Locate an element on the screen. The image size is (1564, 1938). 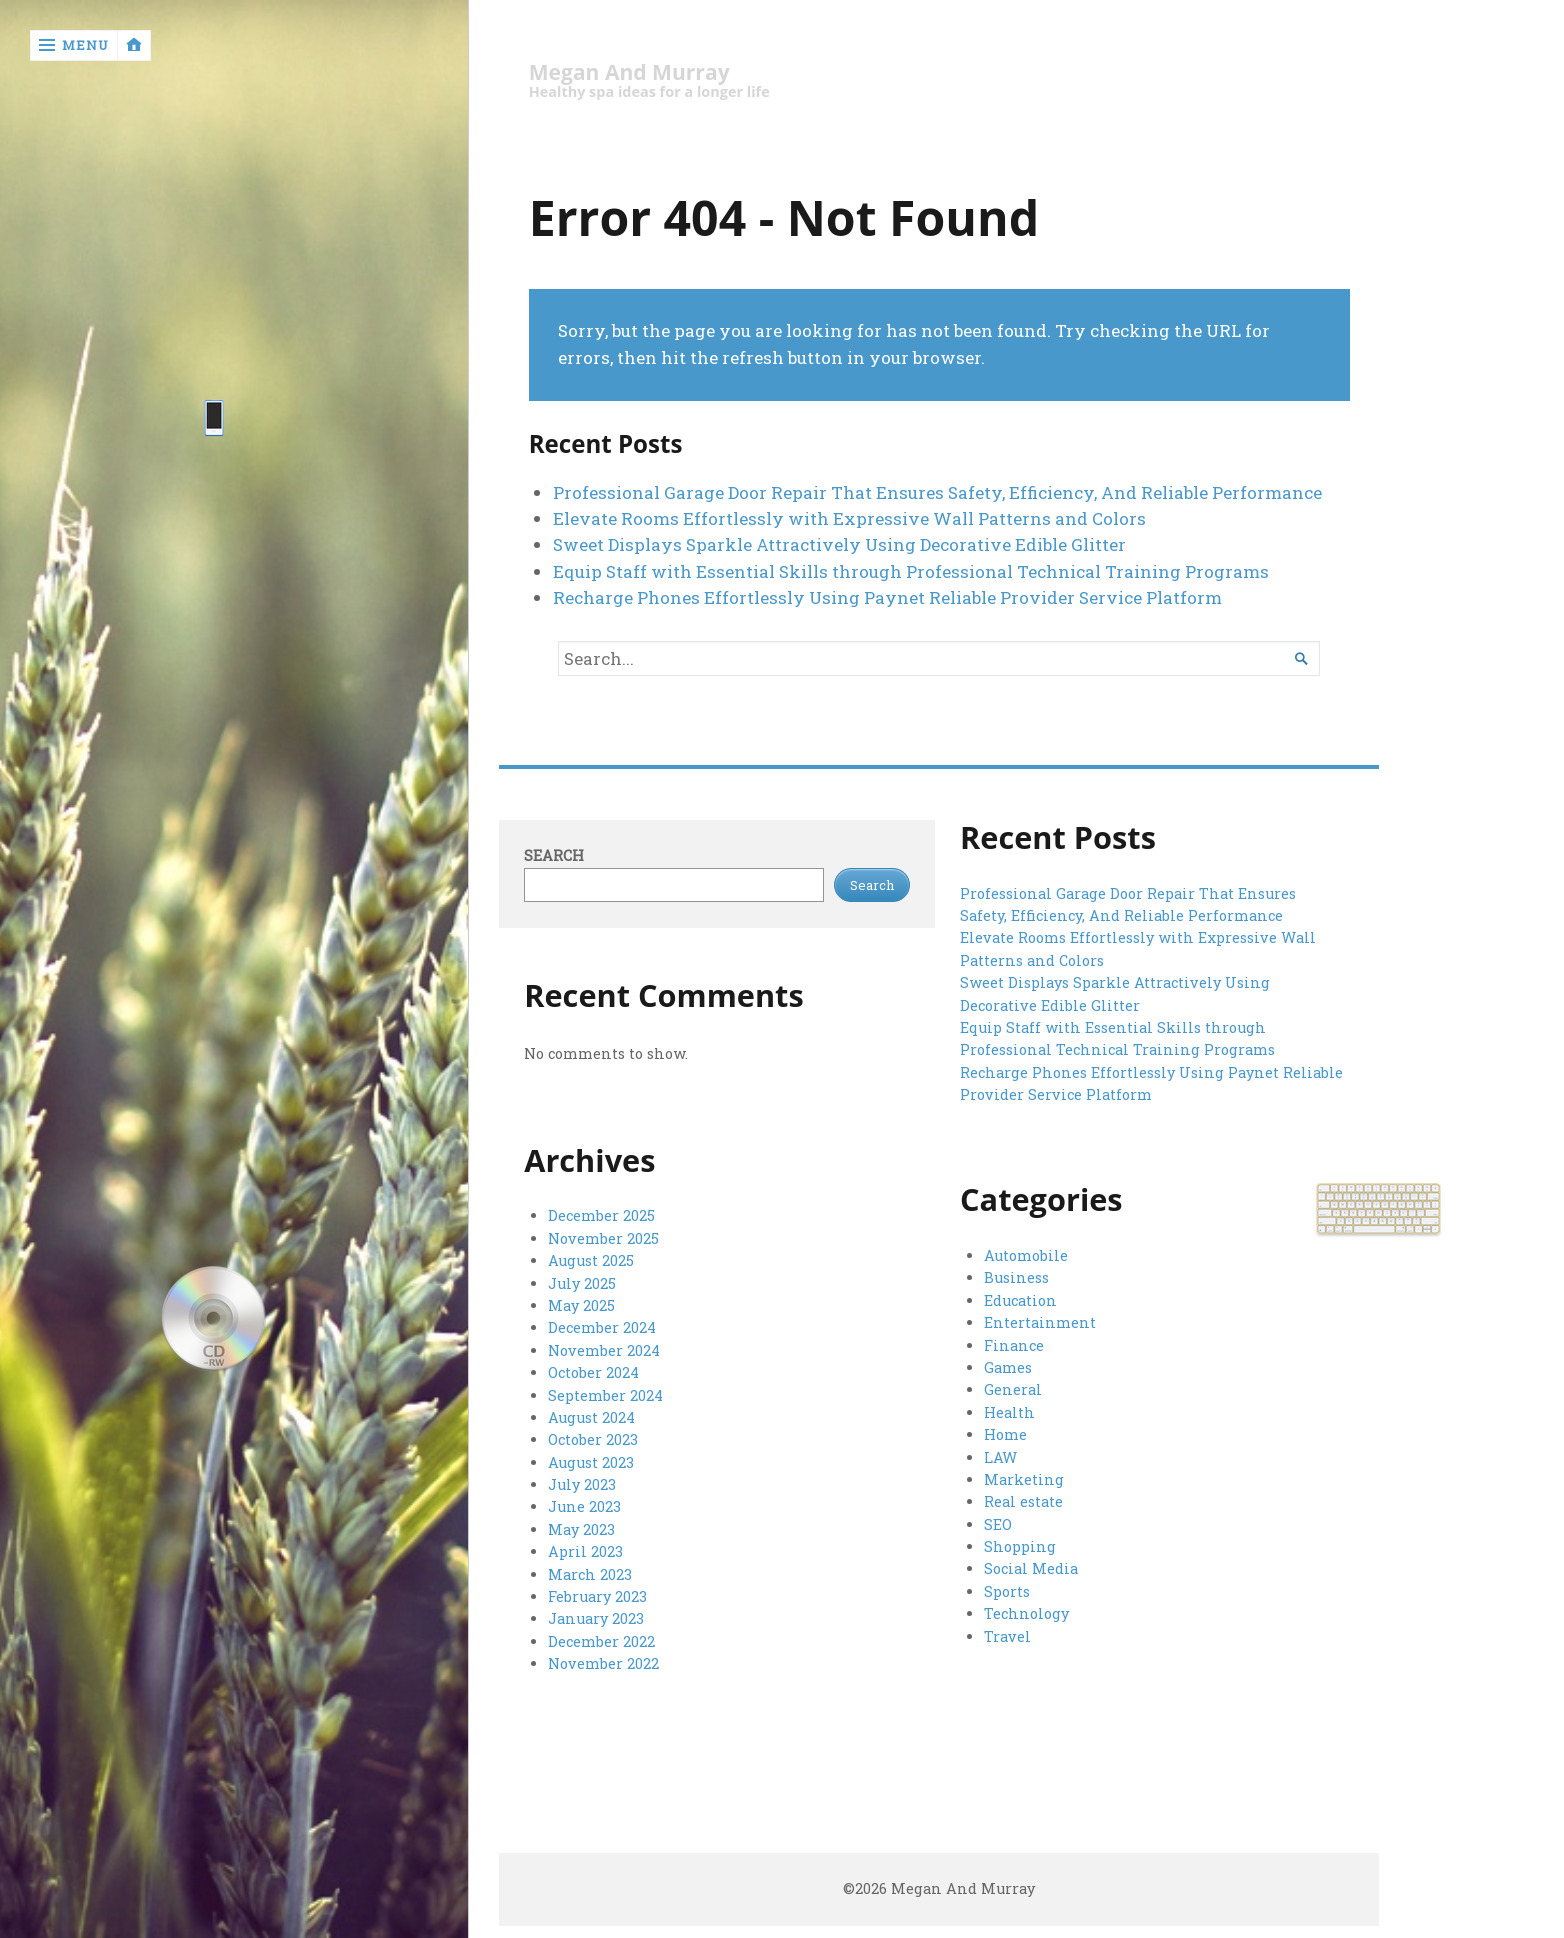
access CD-RW disc drive is located at coordinates (213, 1320).